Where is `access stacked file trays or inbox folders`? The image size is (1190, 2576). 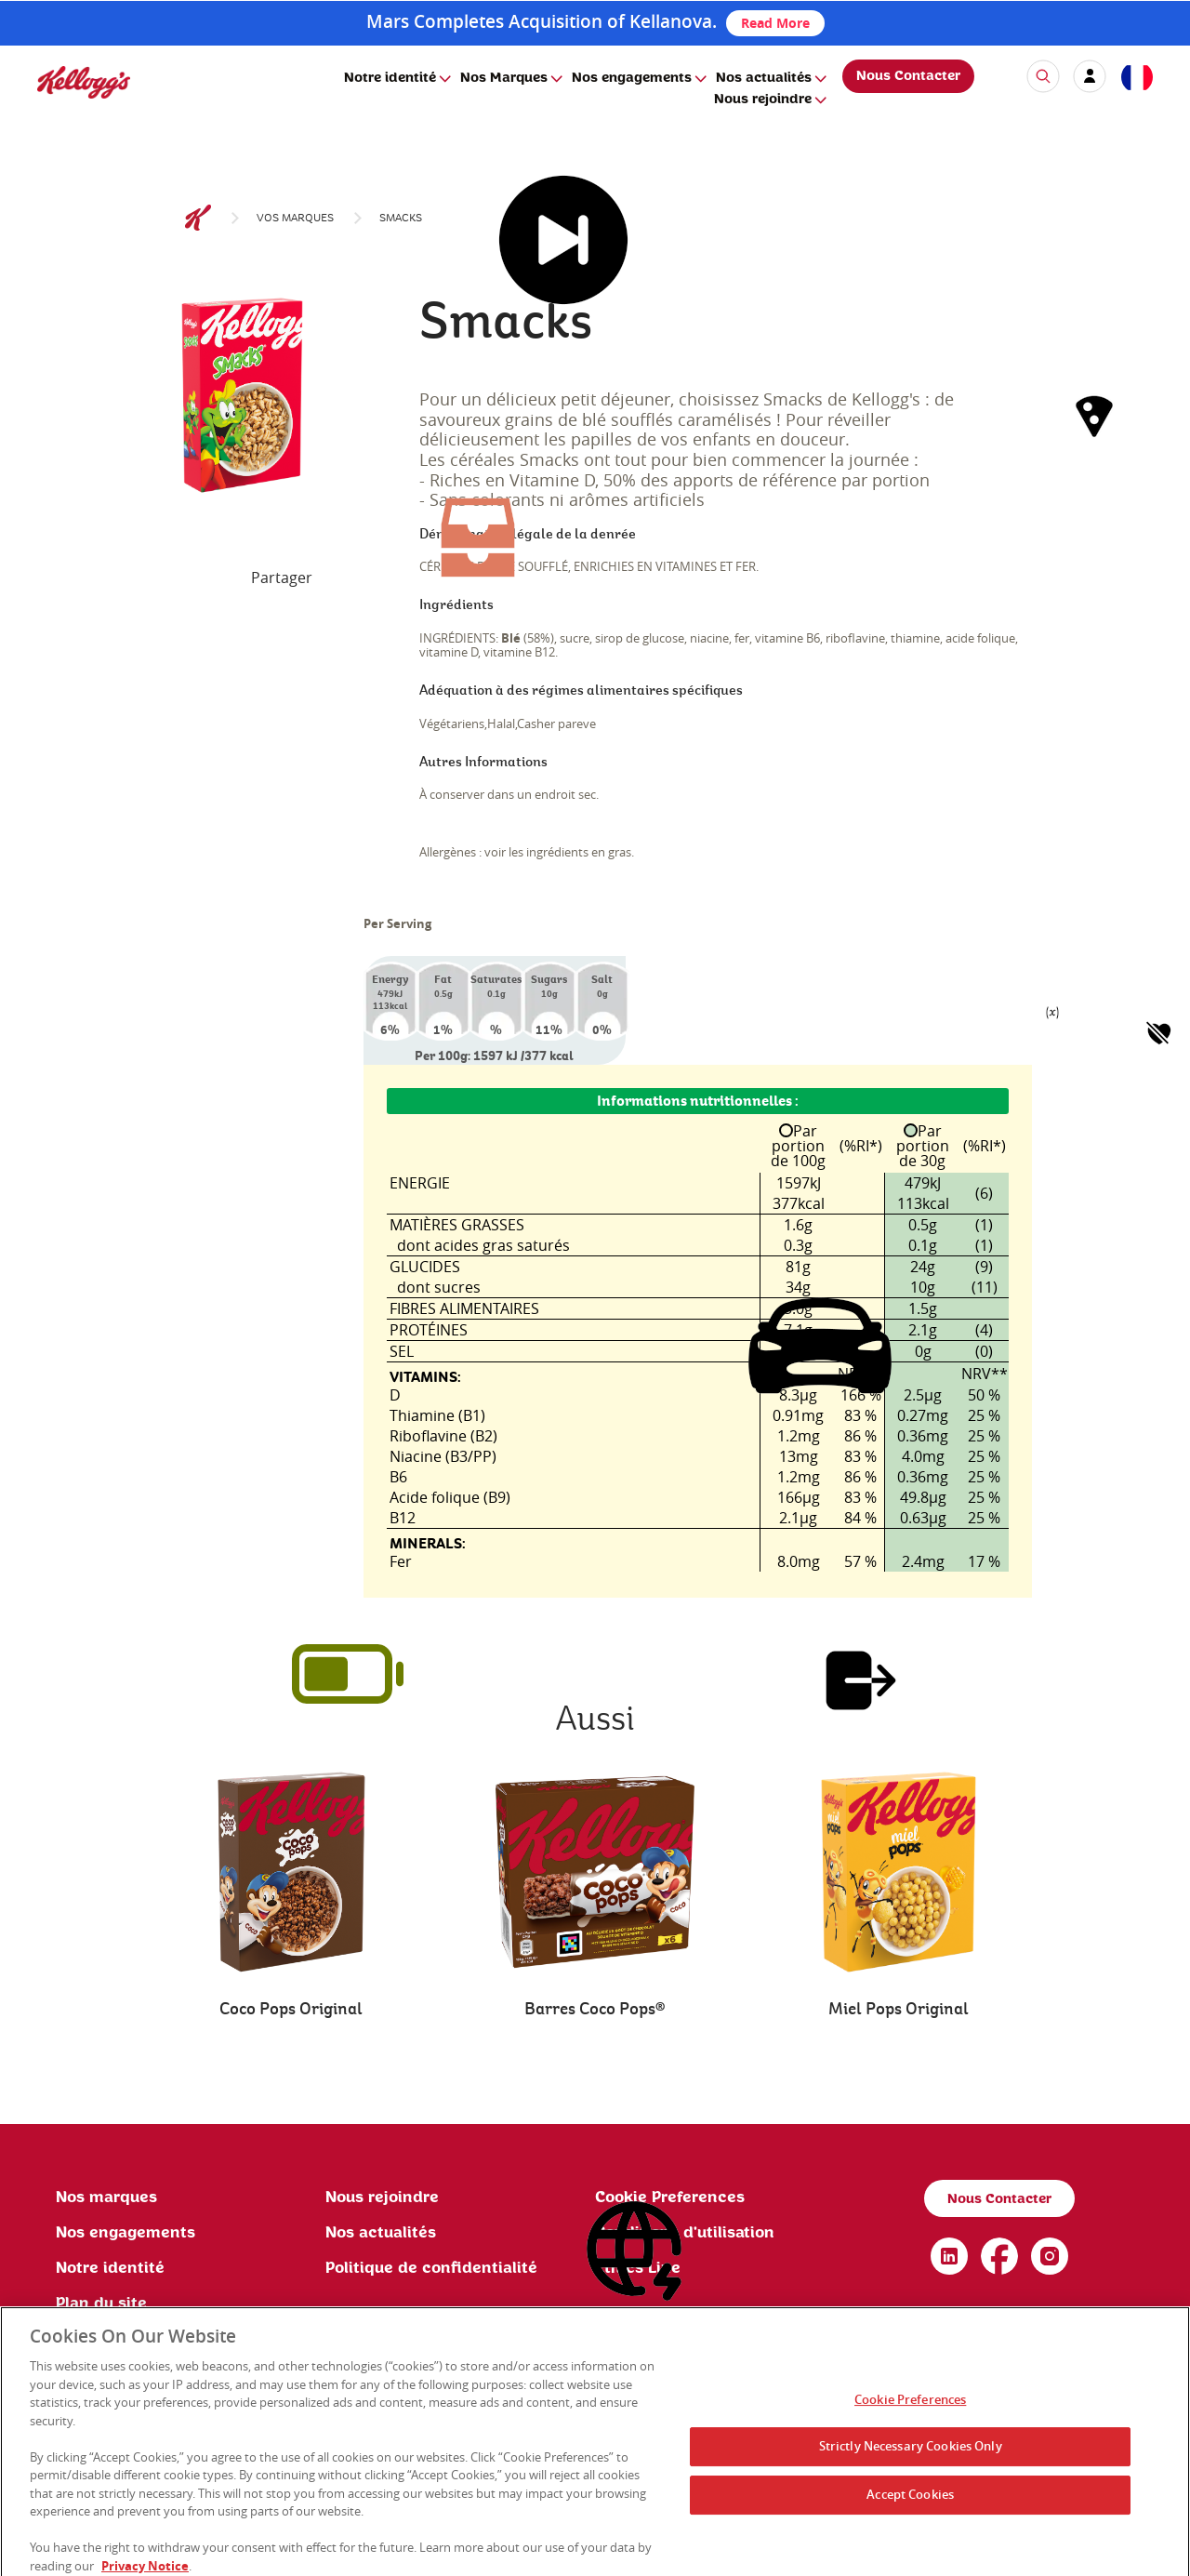 access stacked file trays or inbox folders is located at coordinates (478, 538).